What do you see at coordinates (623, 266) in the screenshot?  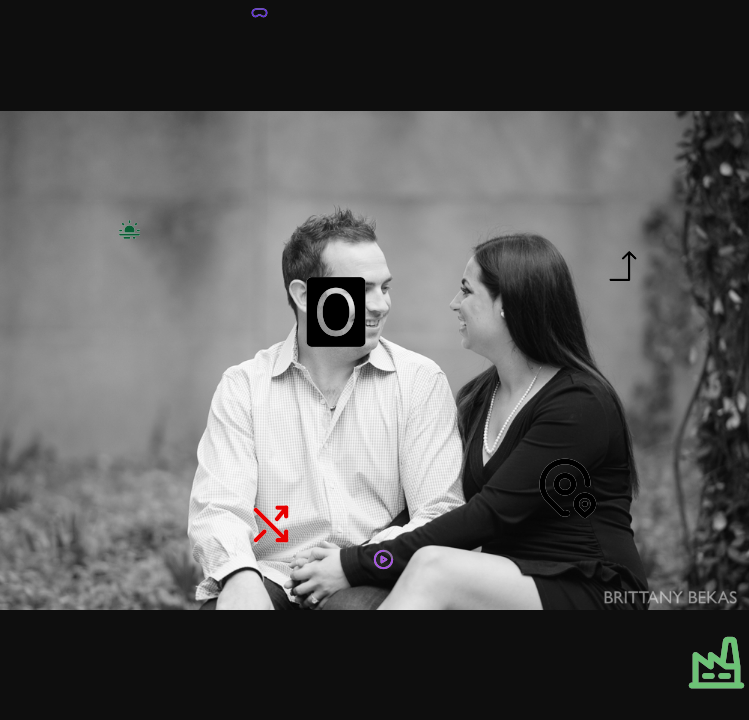 I see `turn right then continue upward` at bounding box center [623, 266].